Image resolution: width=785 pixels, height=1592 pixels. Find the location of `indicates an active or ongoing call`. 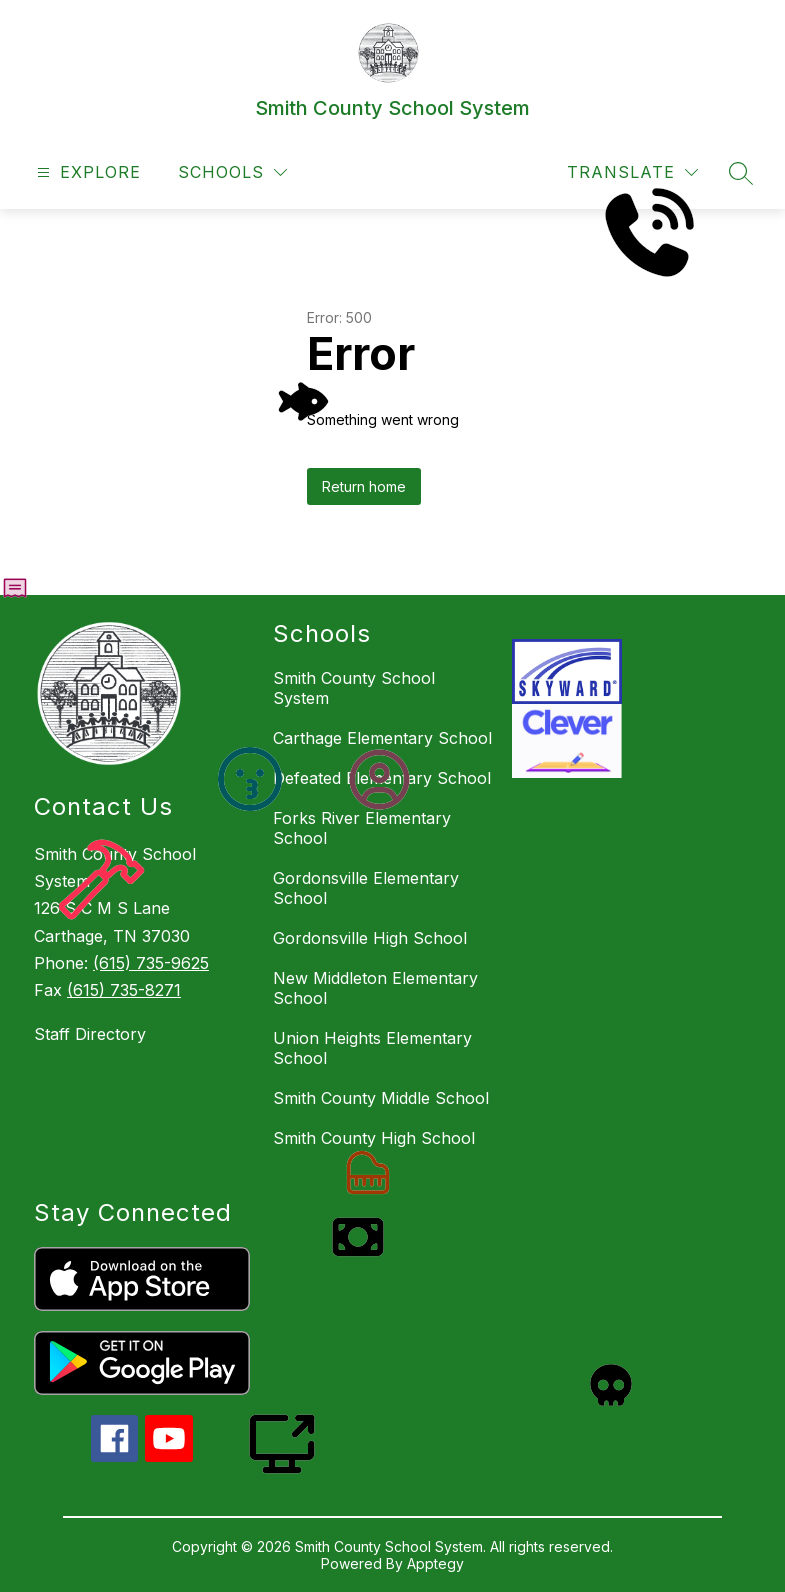

indicates an active or ongoing call is located at coordinates (647, 235).